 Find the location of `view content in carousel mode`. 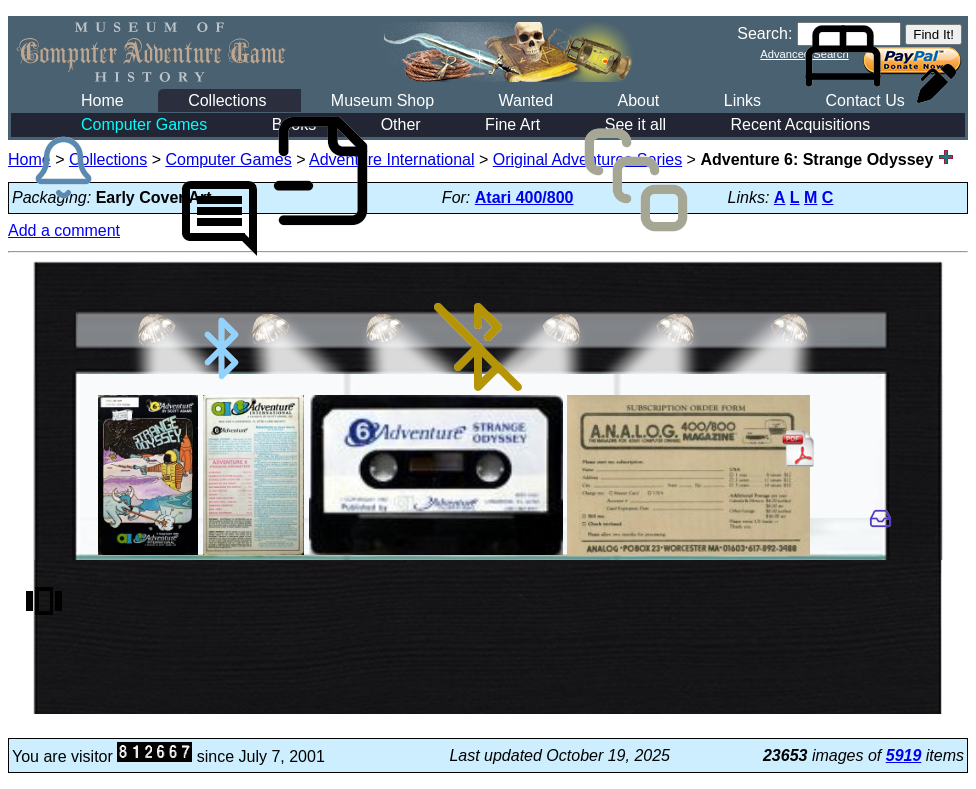

view content in carousel mode is located at coordinates (44, 602).